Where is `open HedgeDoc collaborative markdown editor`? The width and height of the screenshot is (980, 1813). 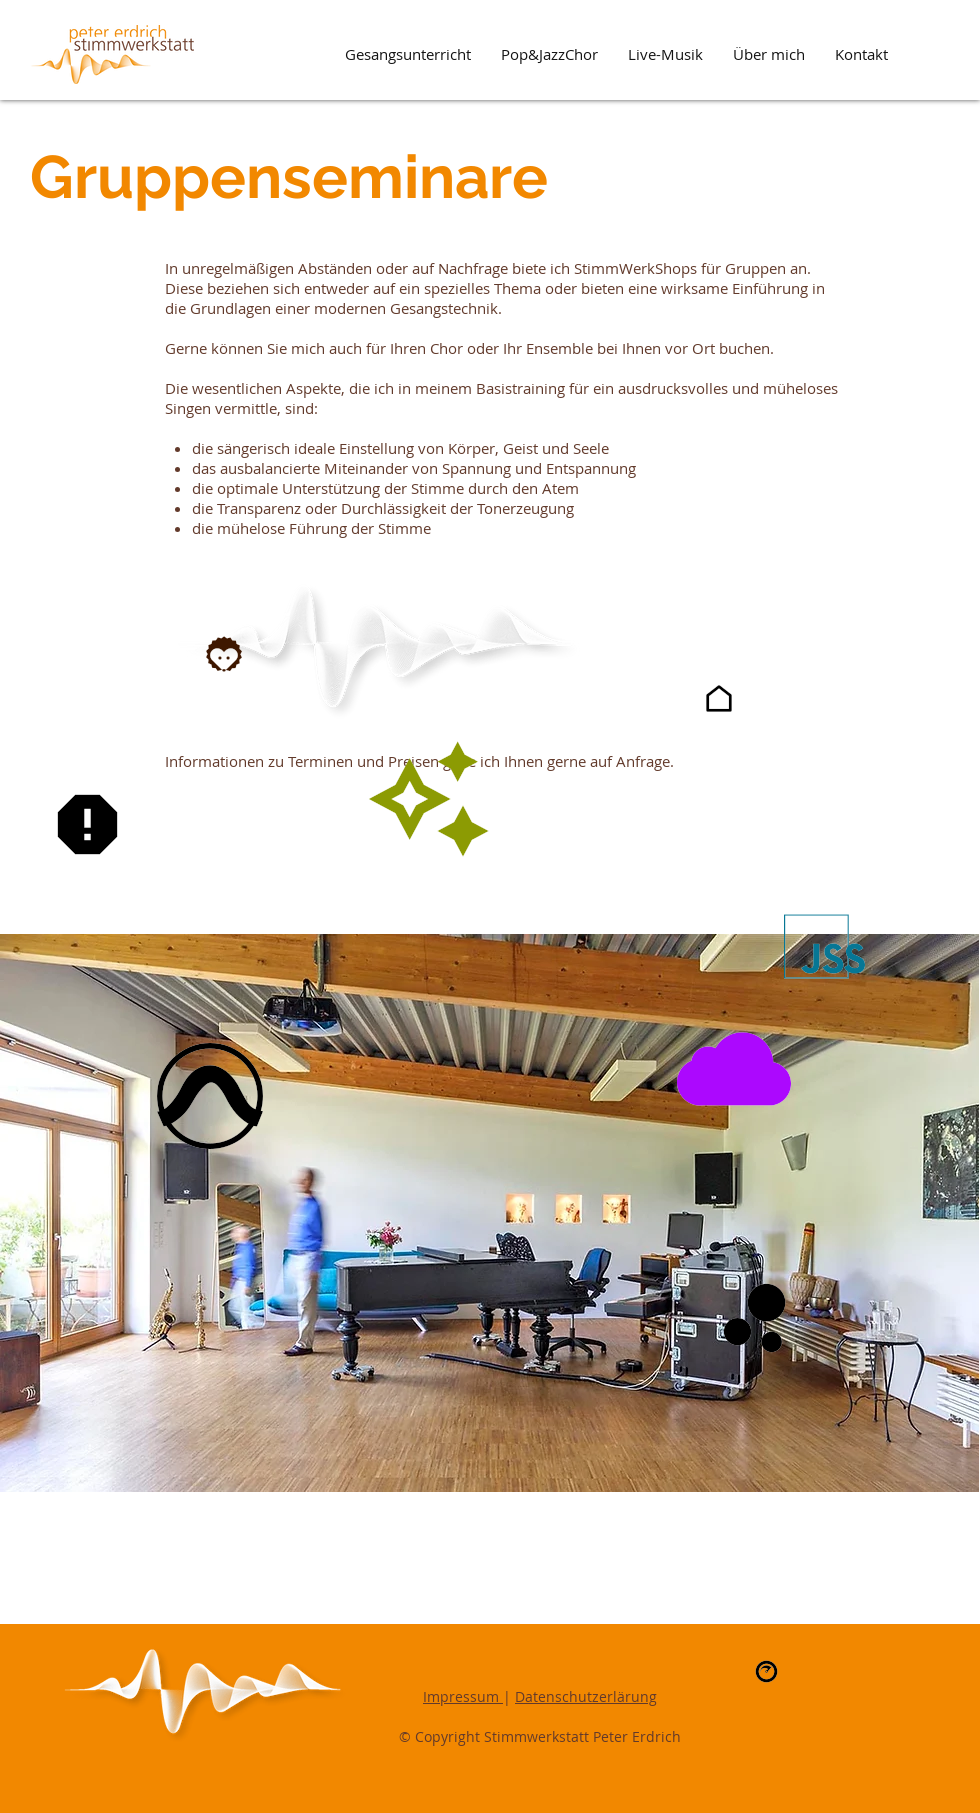
open HedgeDoc collaborative markdown editor is located at coordinates (224, 654).